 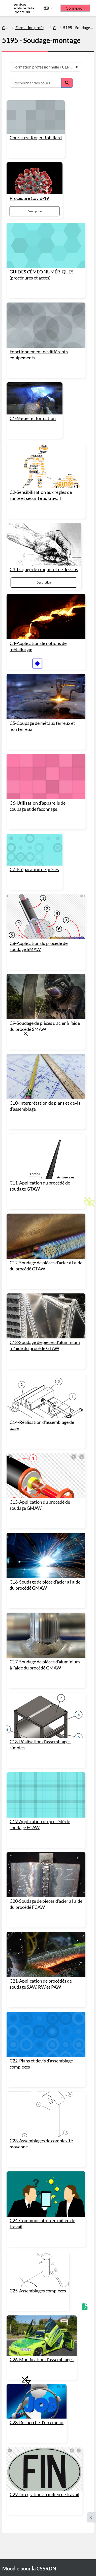 I want to click on indicates a file has been modified, so click(x=37, y=663).